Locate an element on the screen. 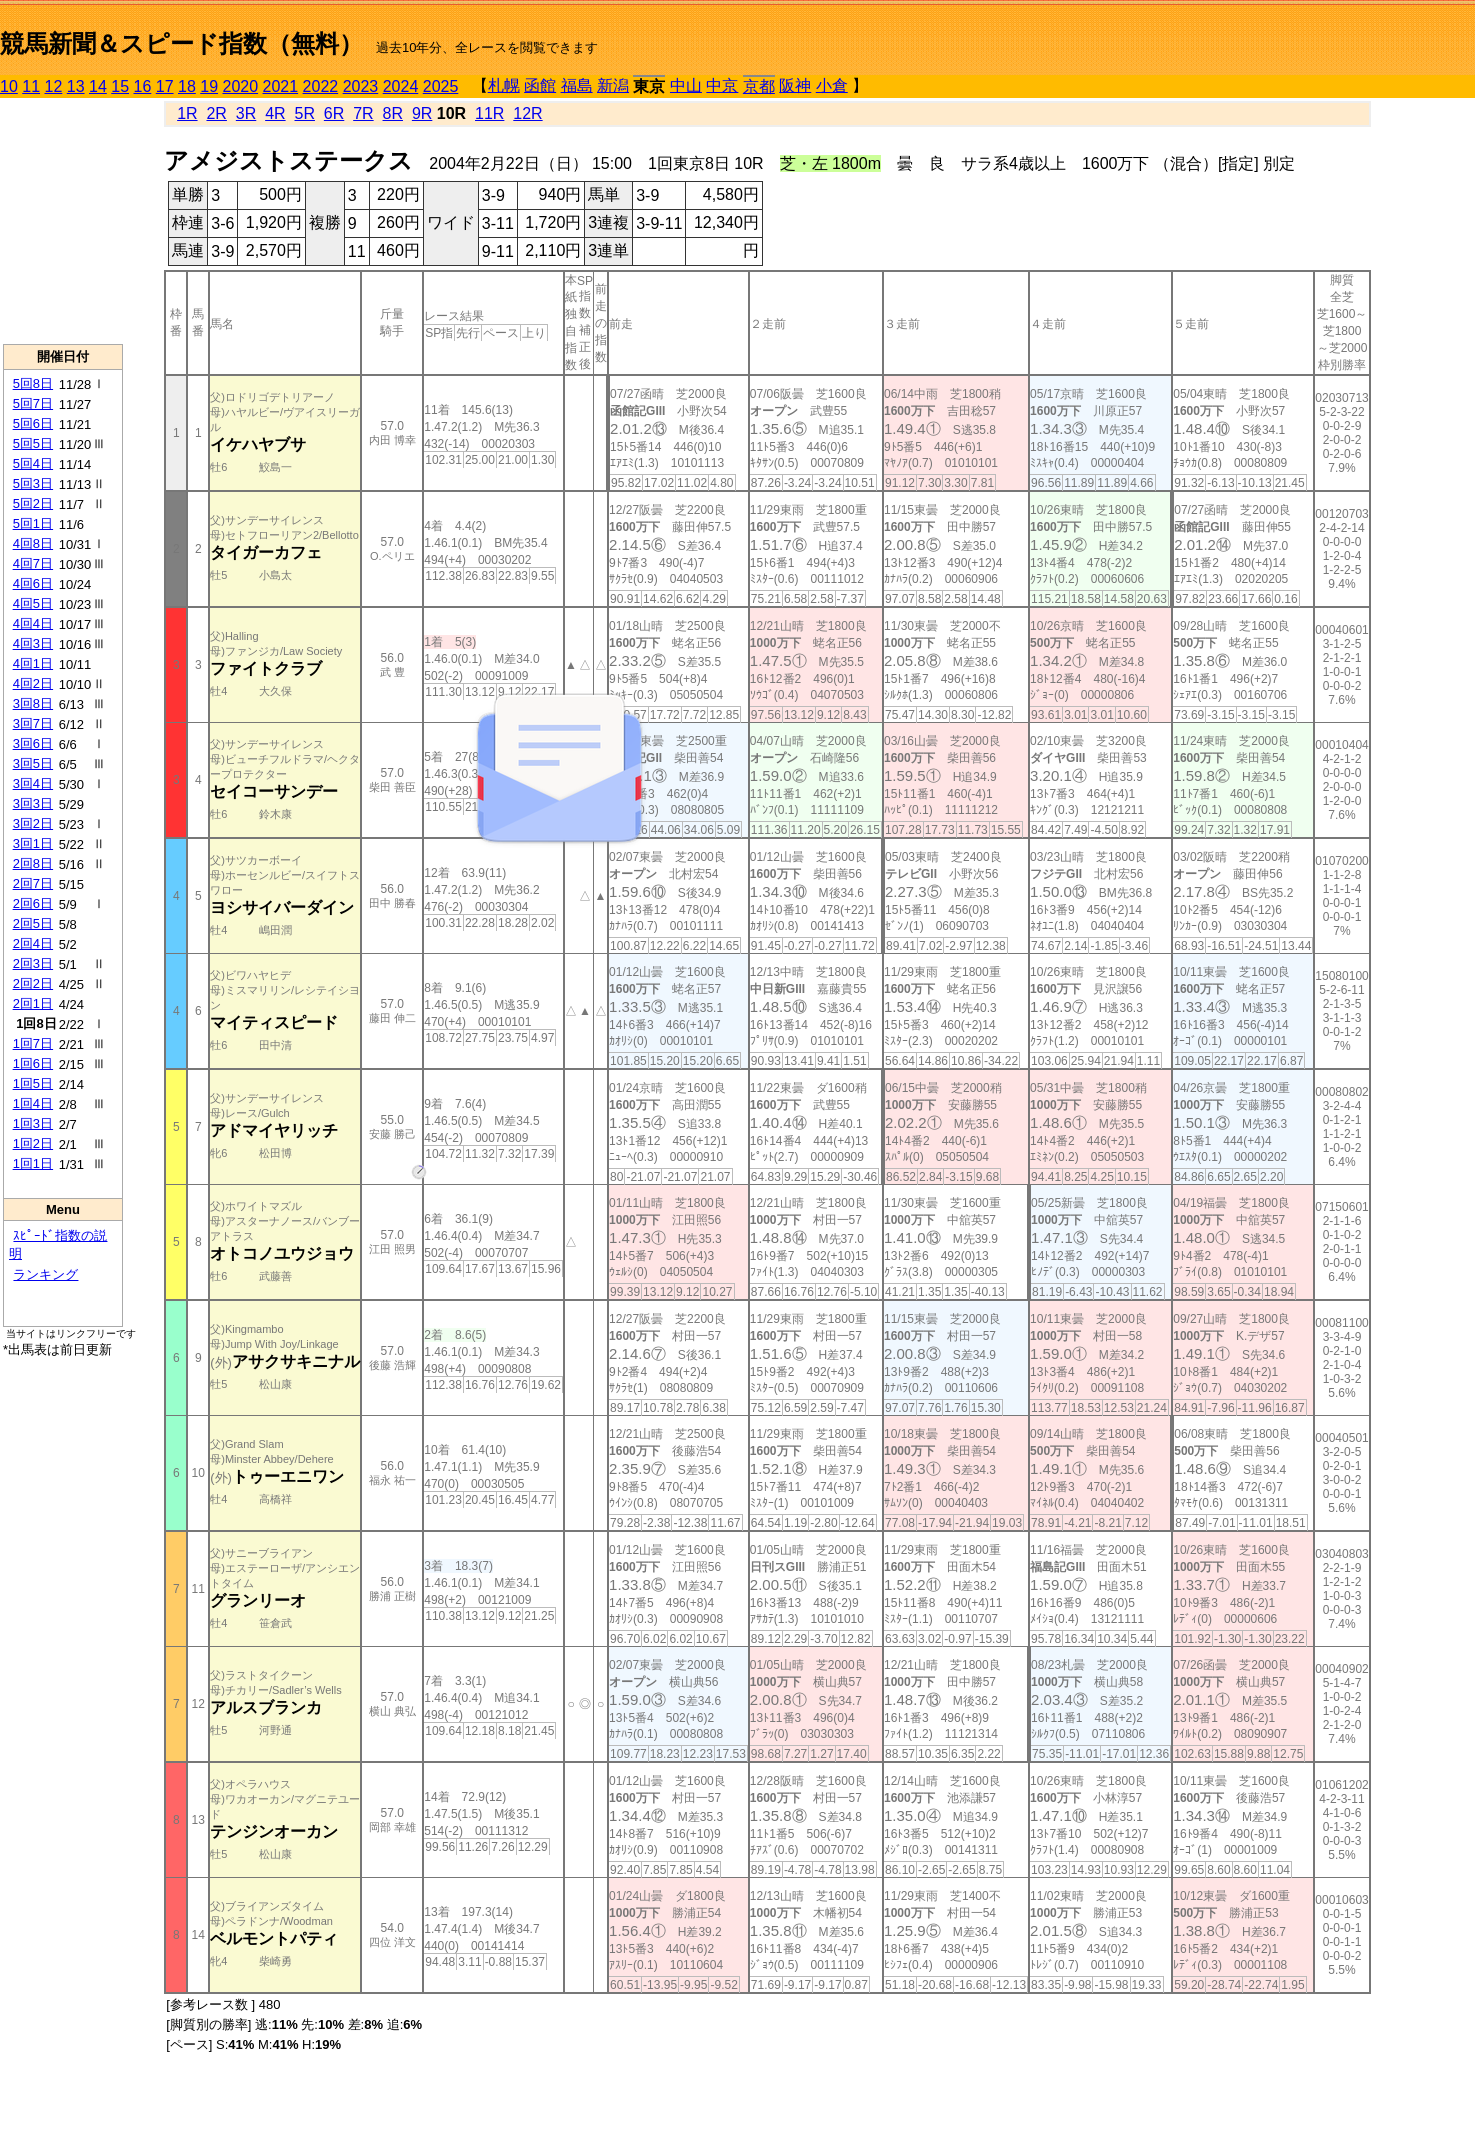  open sysprof system profiler is located at coordinates (419, 1172).